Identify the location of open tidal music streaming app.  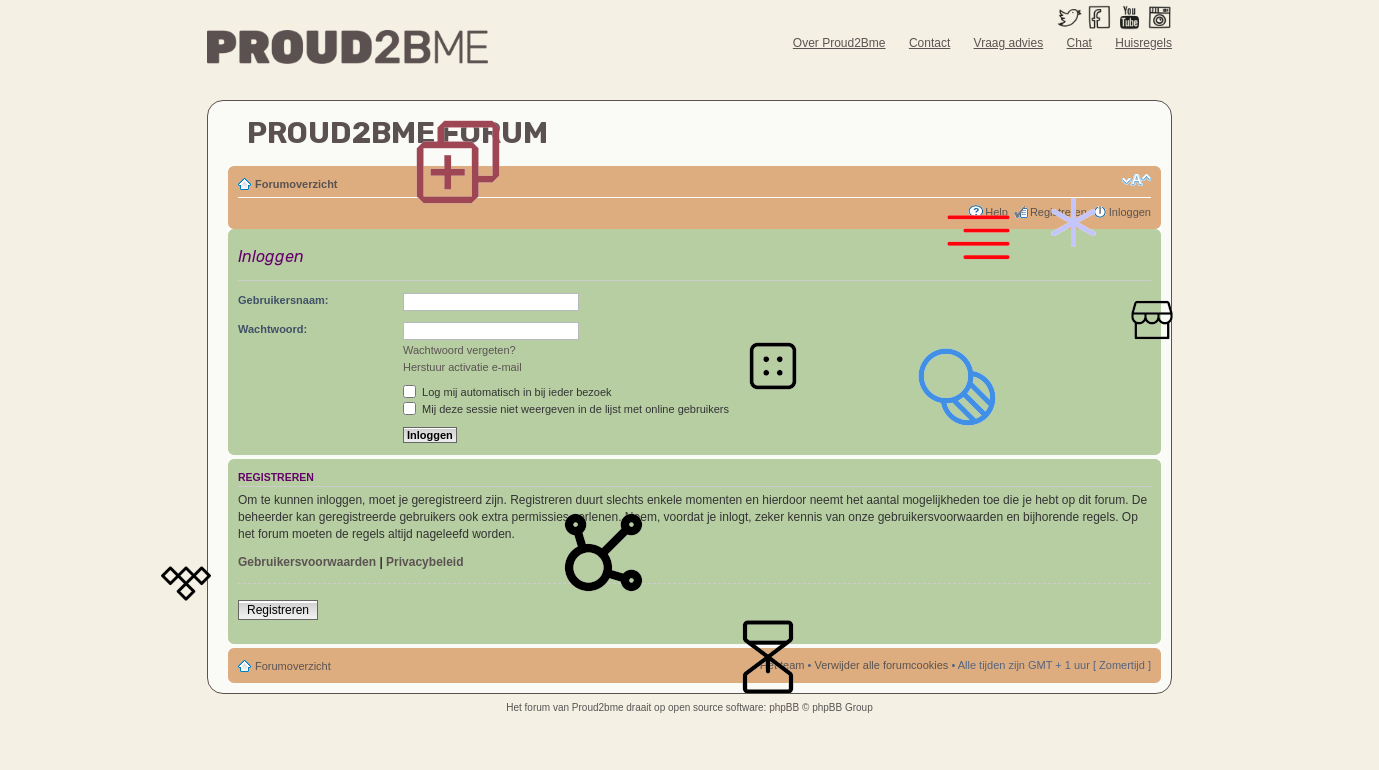
(186, 582).